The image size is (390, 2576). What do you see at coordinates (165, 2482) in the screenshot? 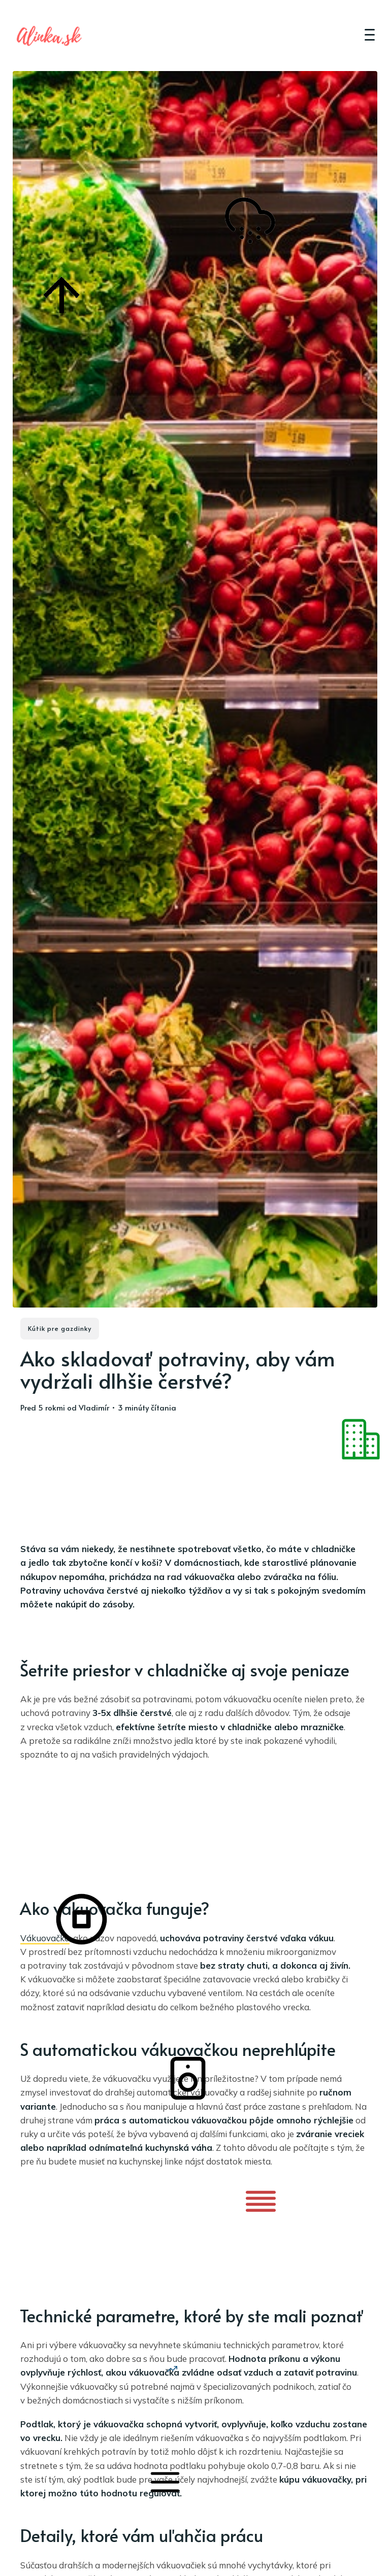
I see `open navigation menu` at bounding box center [165, 2482].